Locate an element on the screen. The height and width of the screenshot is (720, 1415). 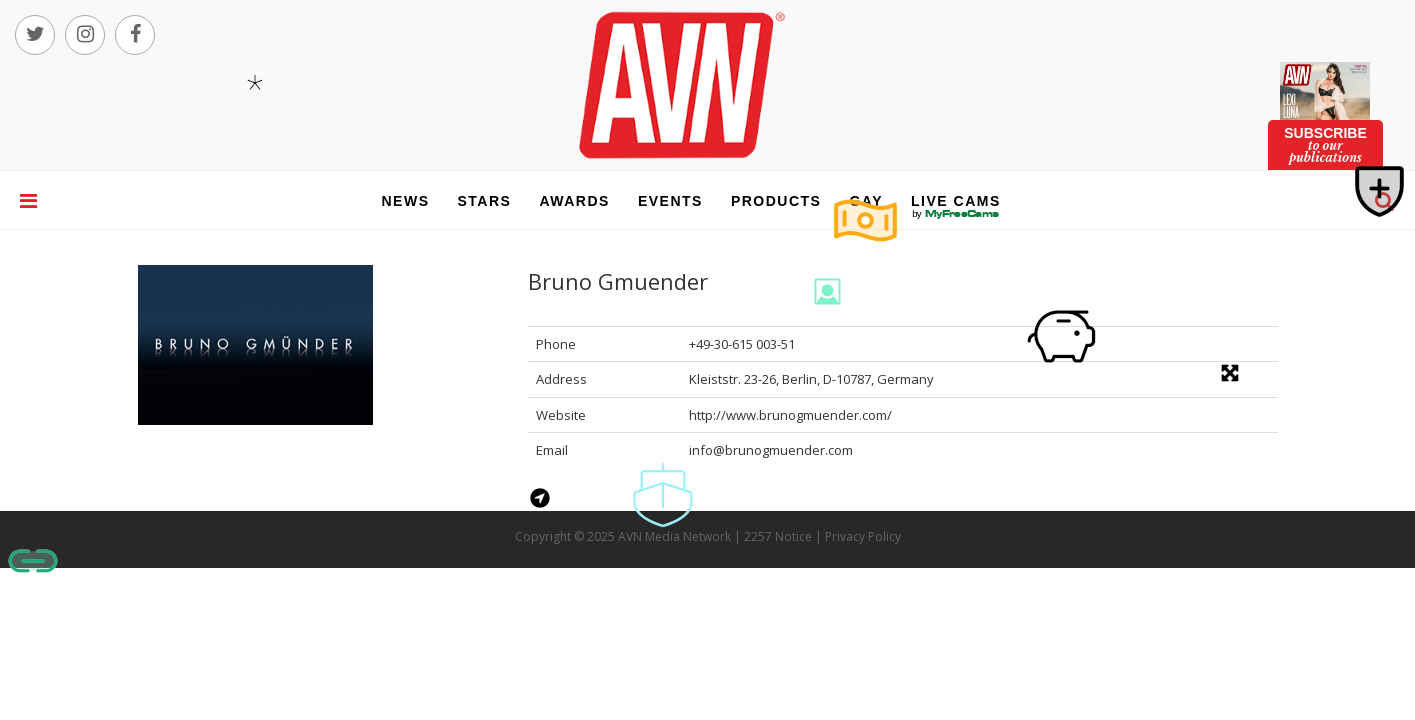
copy or share a link is located at coordinates (33, 561).